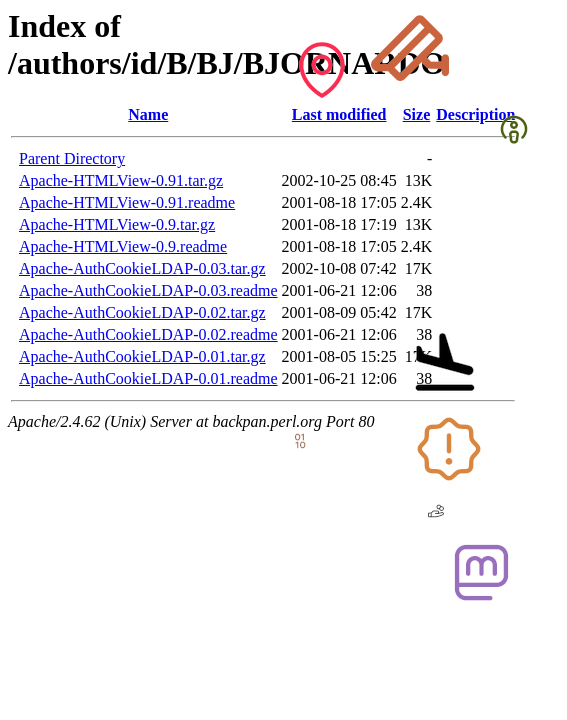  I want to click on make a payment or donation, so click(436, 511).